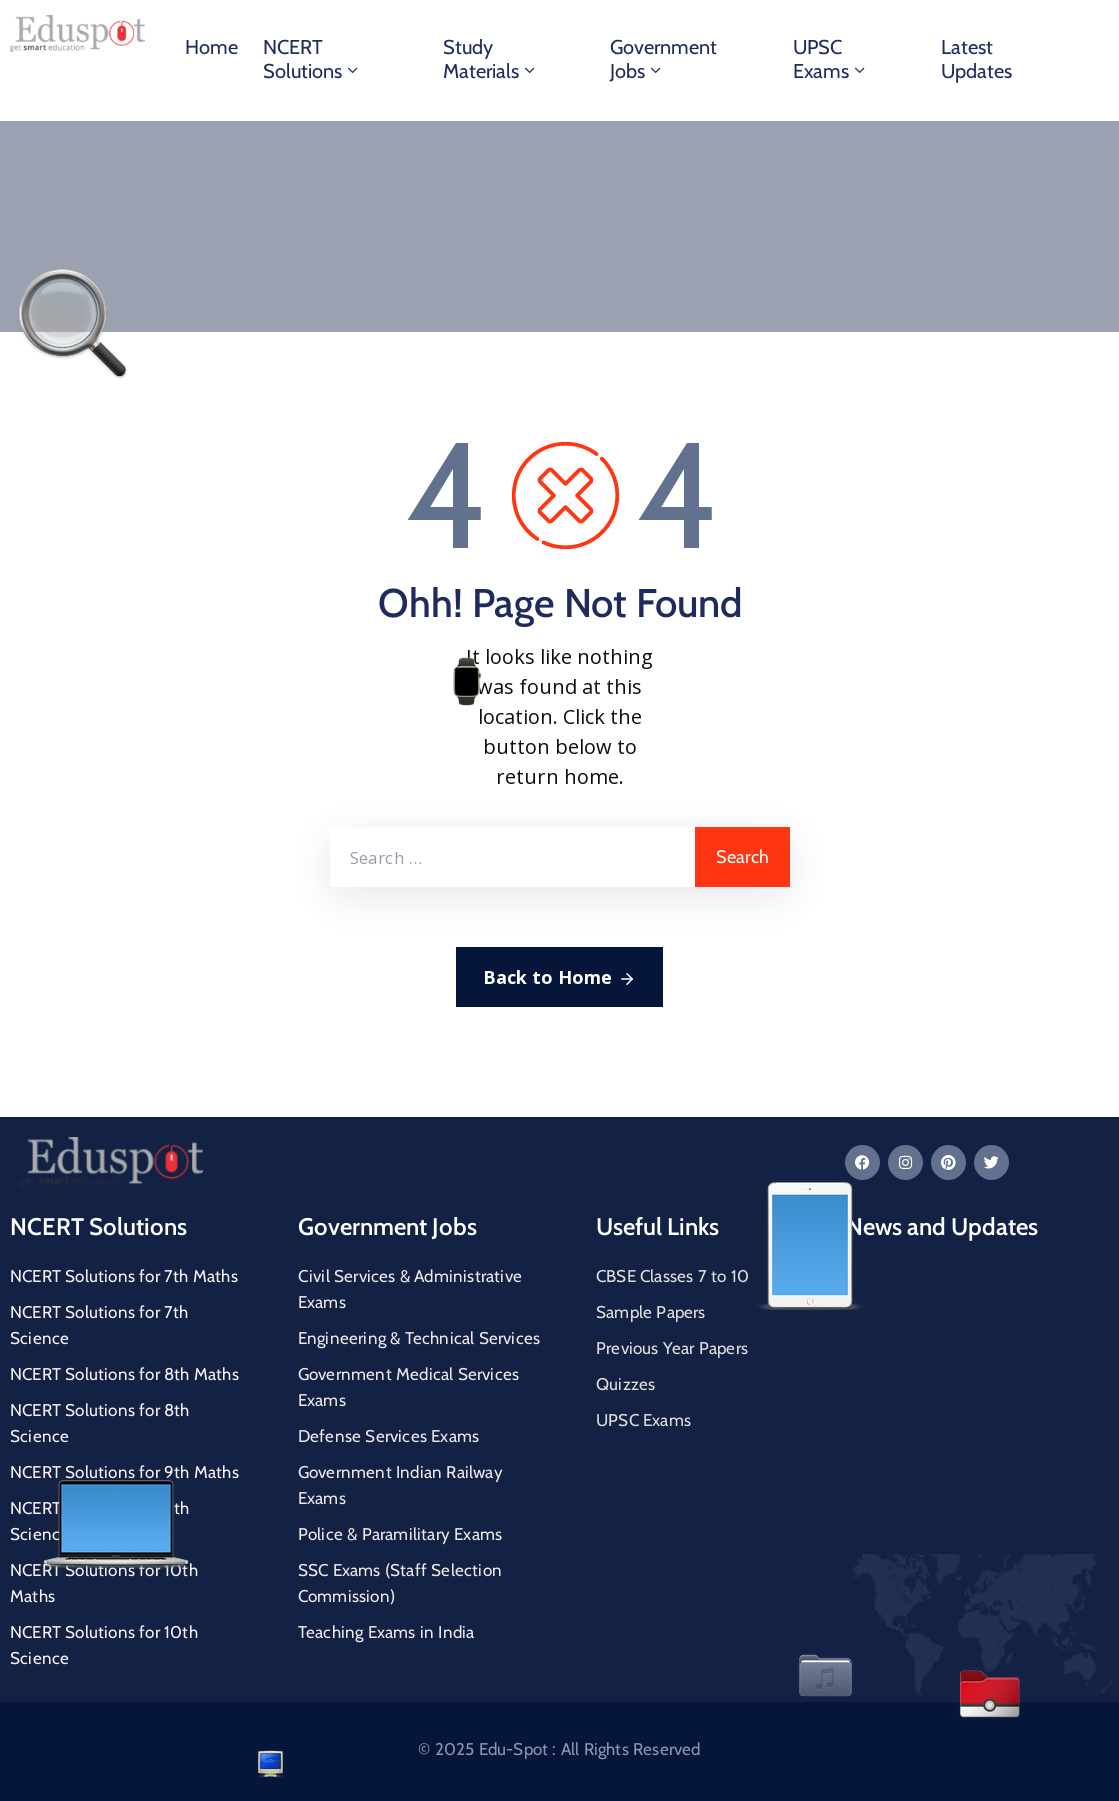  Describe the element at coordinates (116, 1519) in the screenshot. I see `indicates this mac device in system preferences` at that location.